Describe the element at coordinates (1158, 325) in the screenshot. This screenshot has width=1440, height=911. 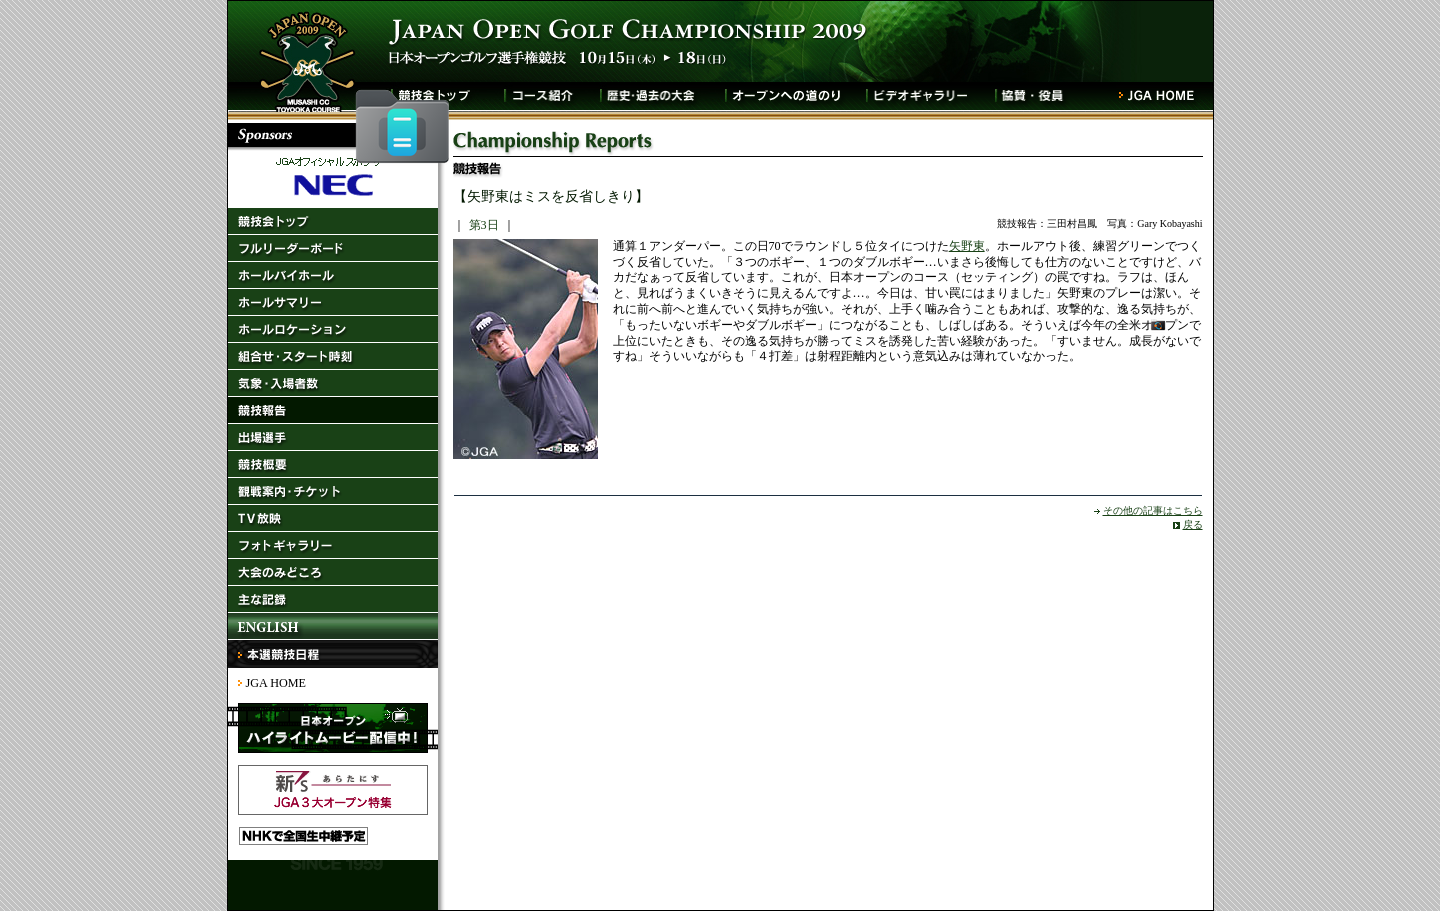
I see `folder for octave programming files` at that location.